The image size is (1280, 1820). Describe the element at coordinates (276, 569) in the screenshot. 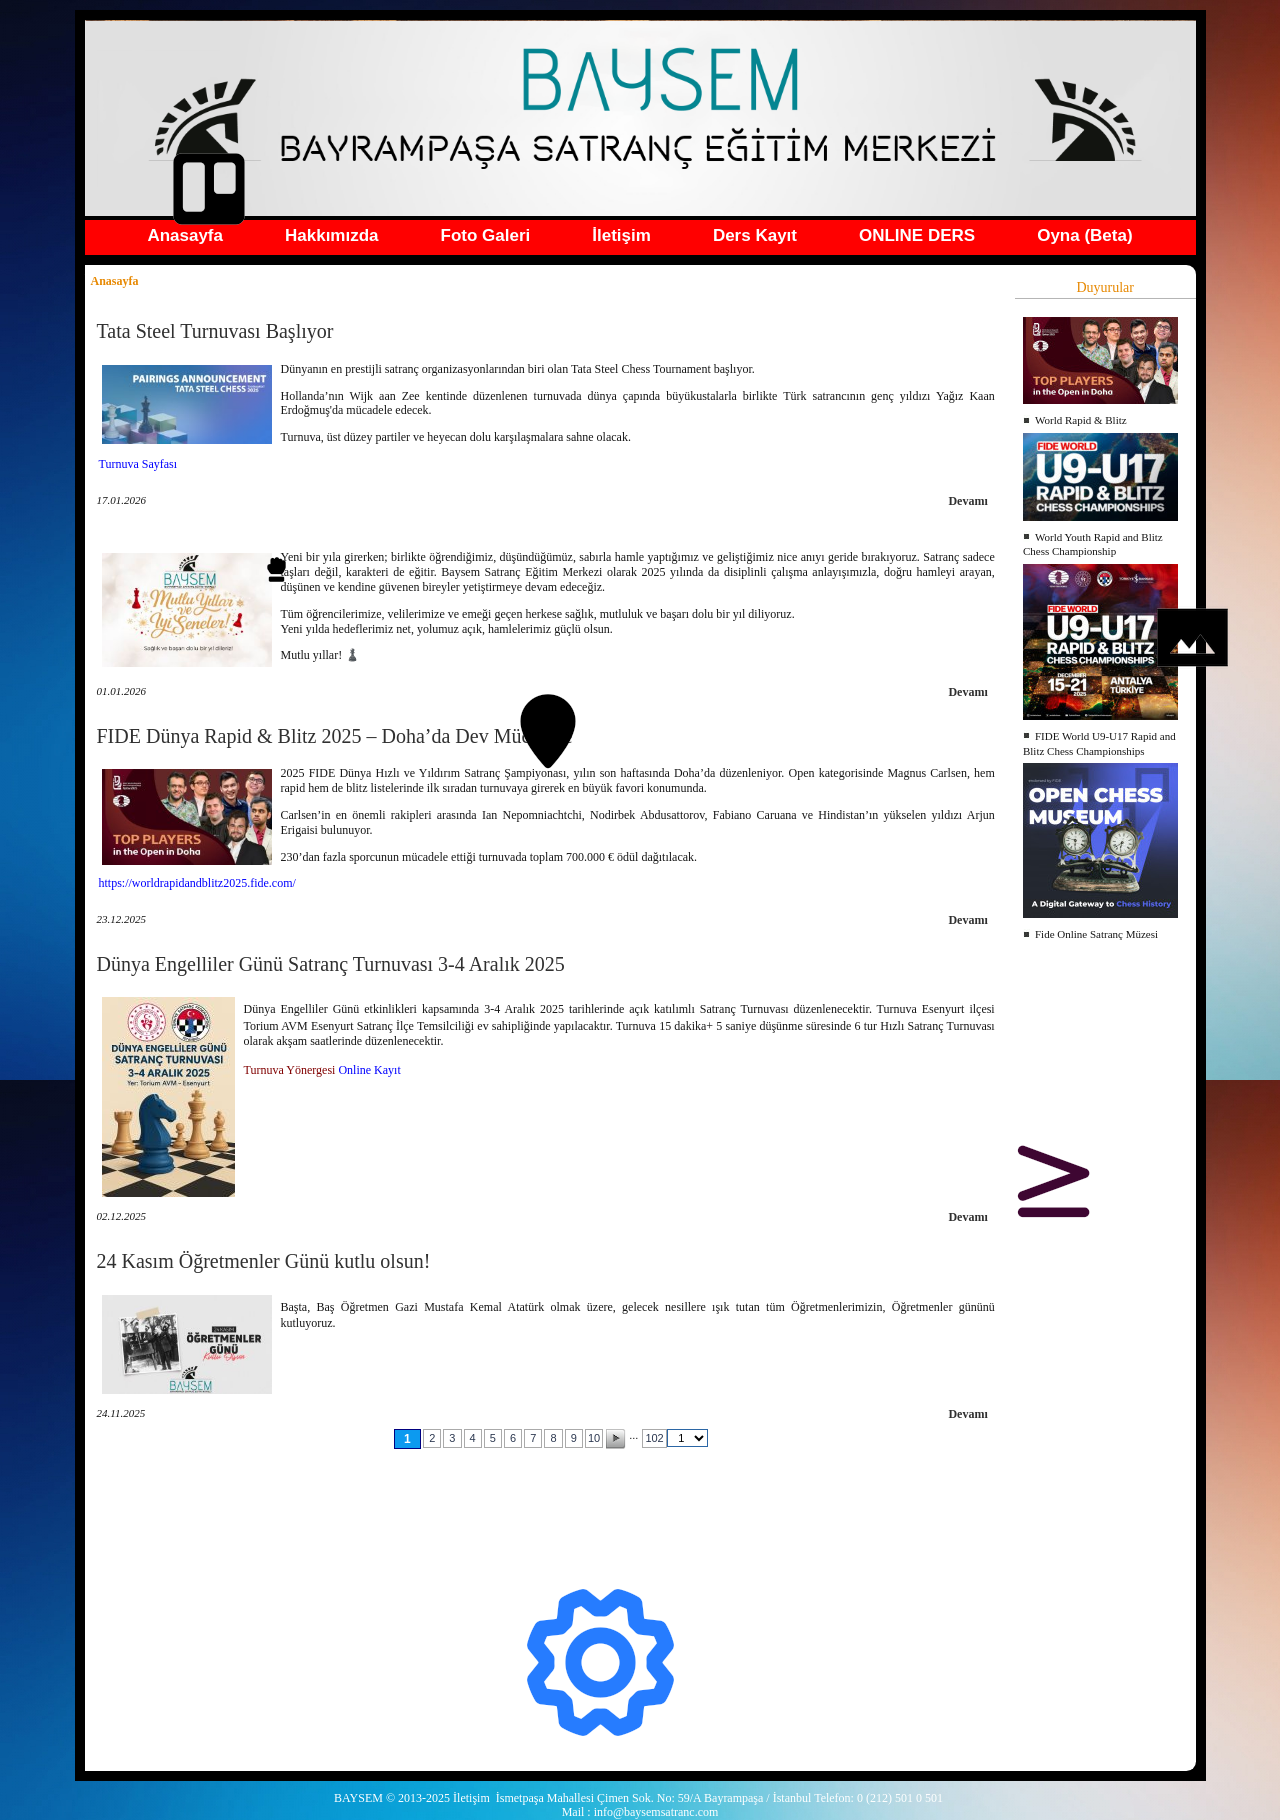

I see `indicates a fist bump or greeting gesture` at that location.